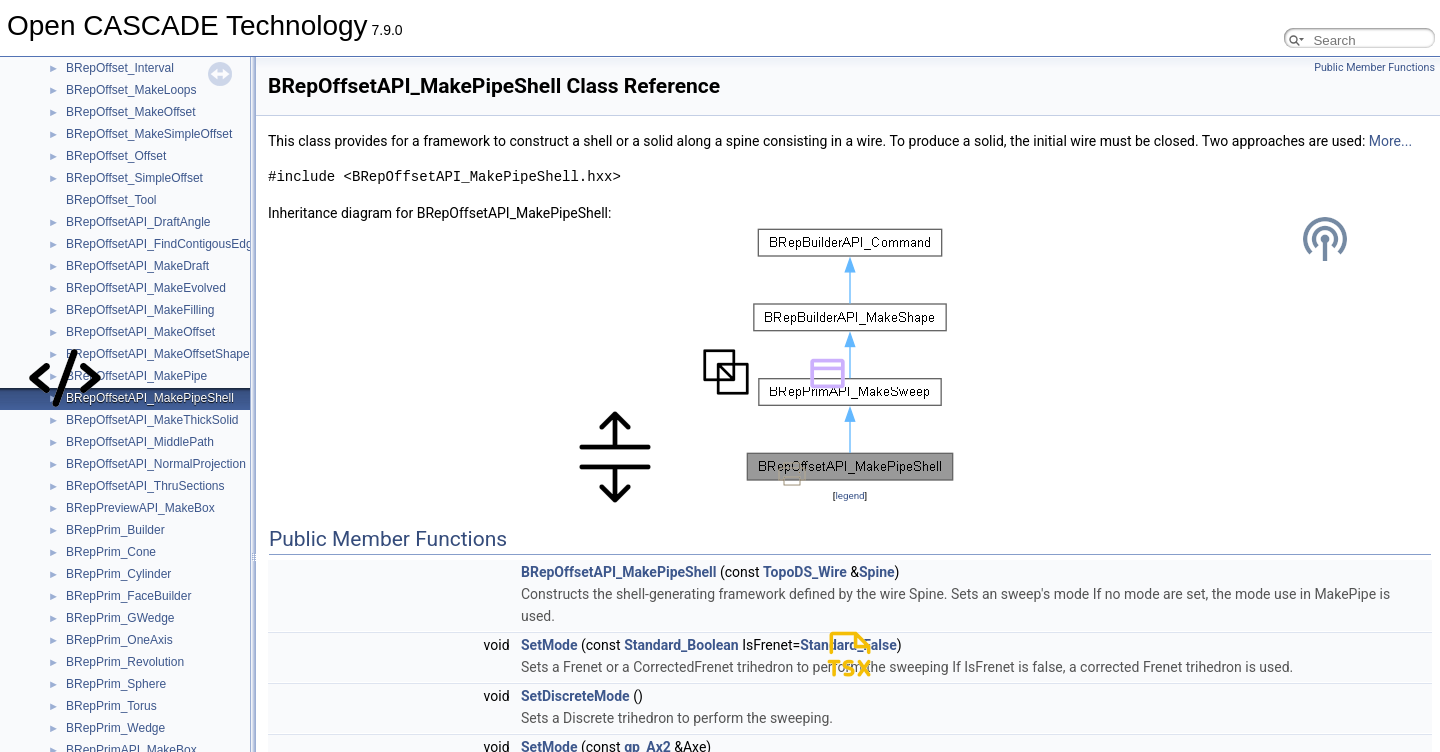 The image size is (1440, 752). I want to click on merge or intersect selected layers, so click(726, 372).